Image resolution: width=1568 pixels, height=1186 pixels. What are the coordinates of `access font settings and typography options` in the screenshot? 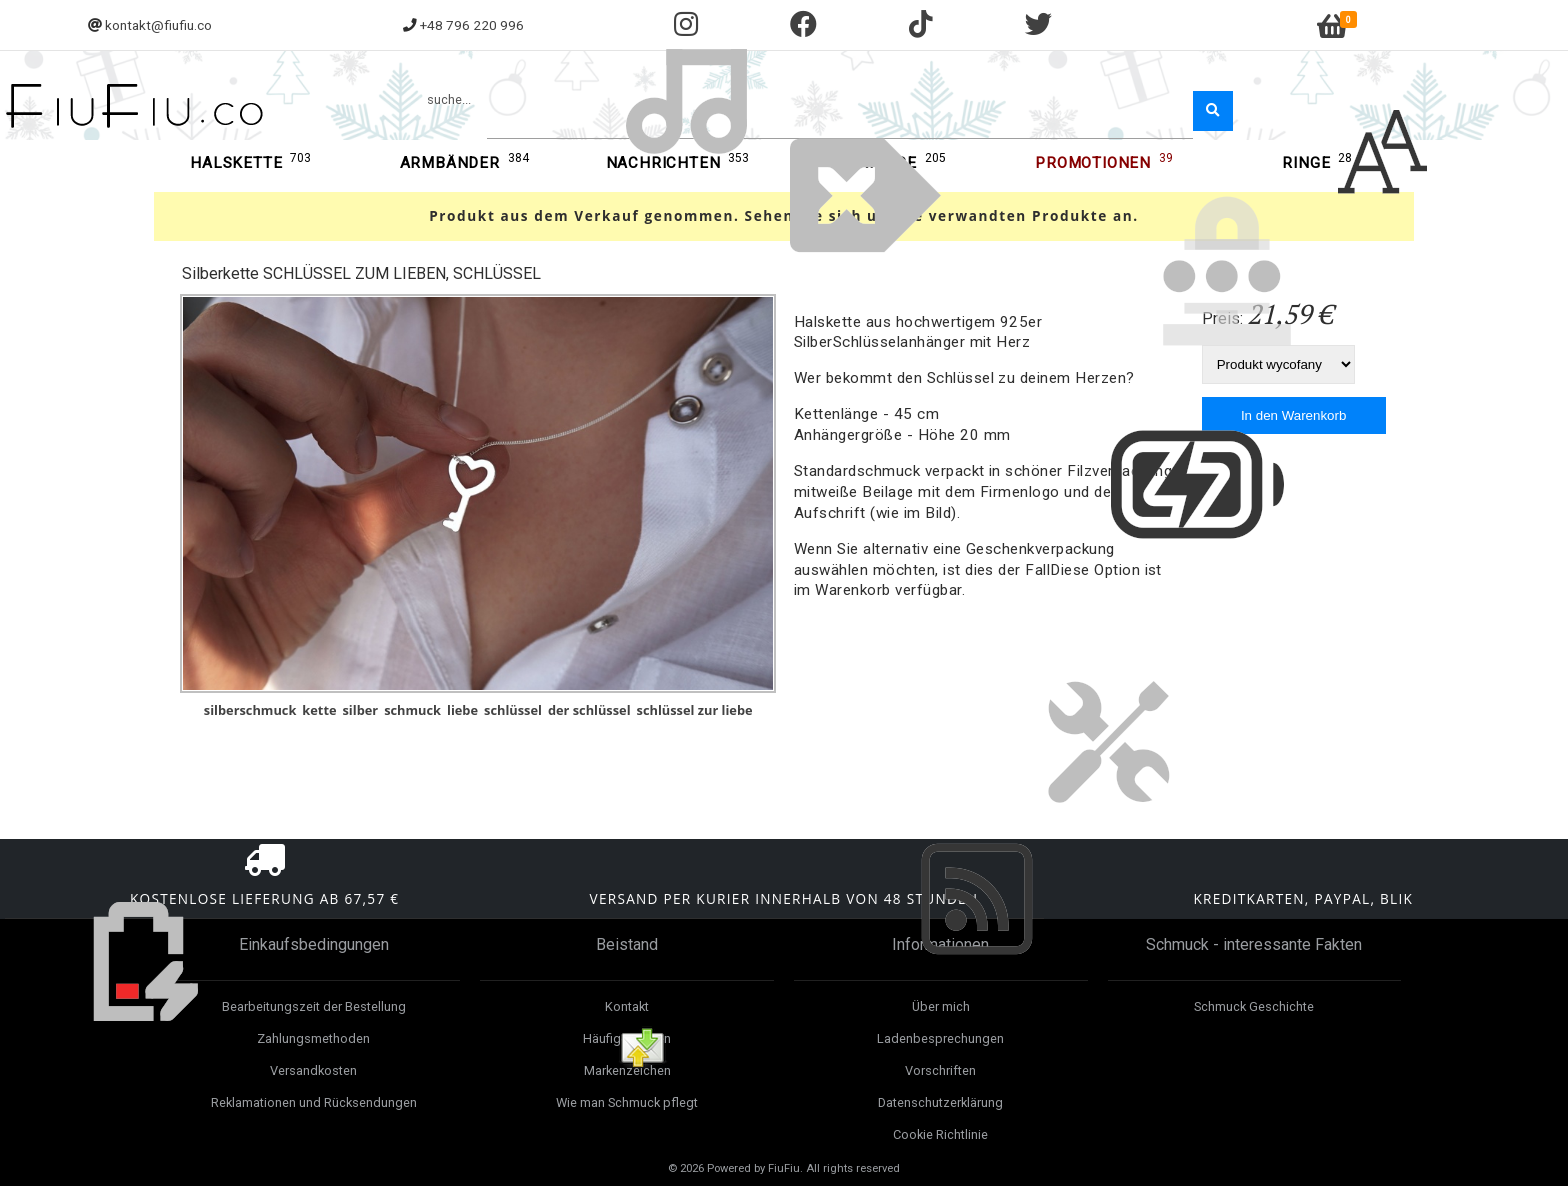 It's located at (1382, 154).